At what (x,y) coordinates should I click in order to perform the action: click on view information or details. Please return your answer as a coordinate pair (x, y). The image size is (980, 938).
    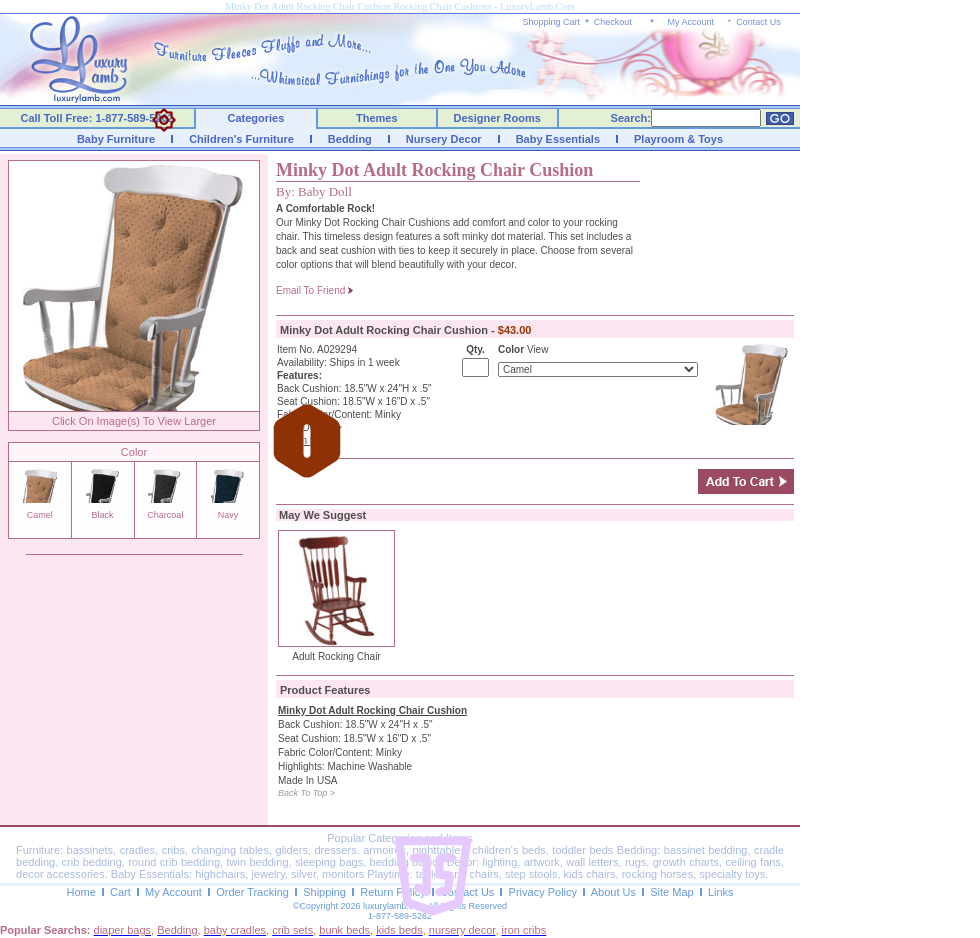
    Looking at the image, I should click on (307, 441).